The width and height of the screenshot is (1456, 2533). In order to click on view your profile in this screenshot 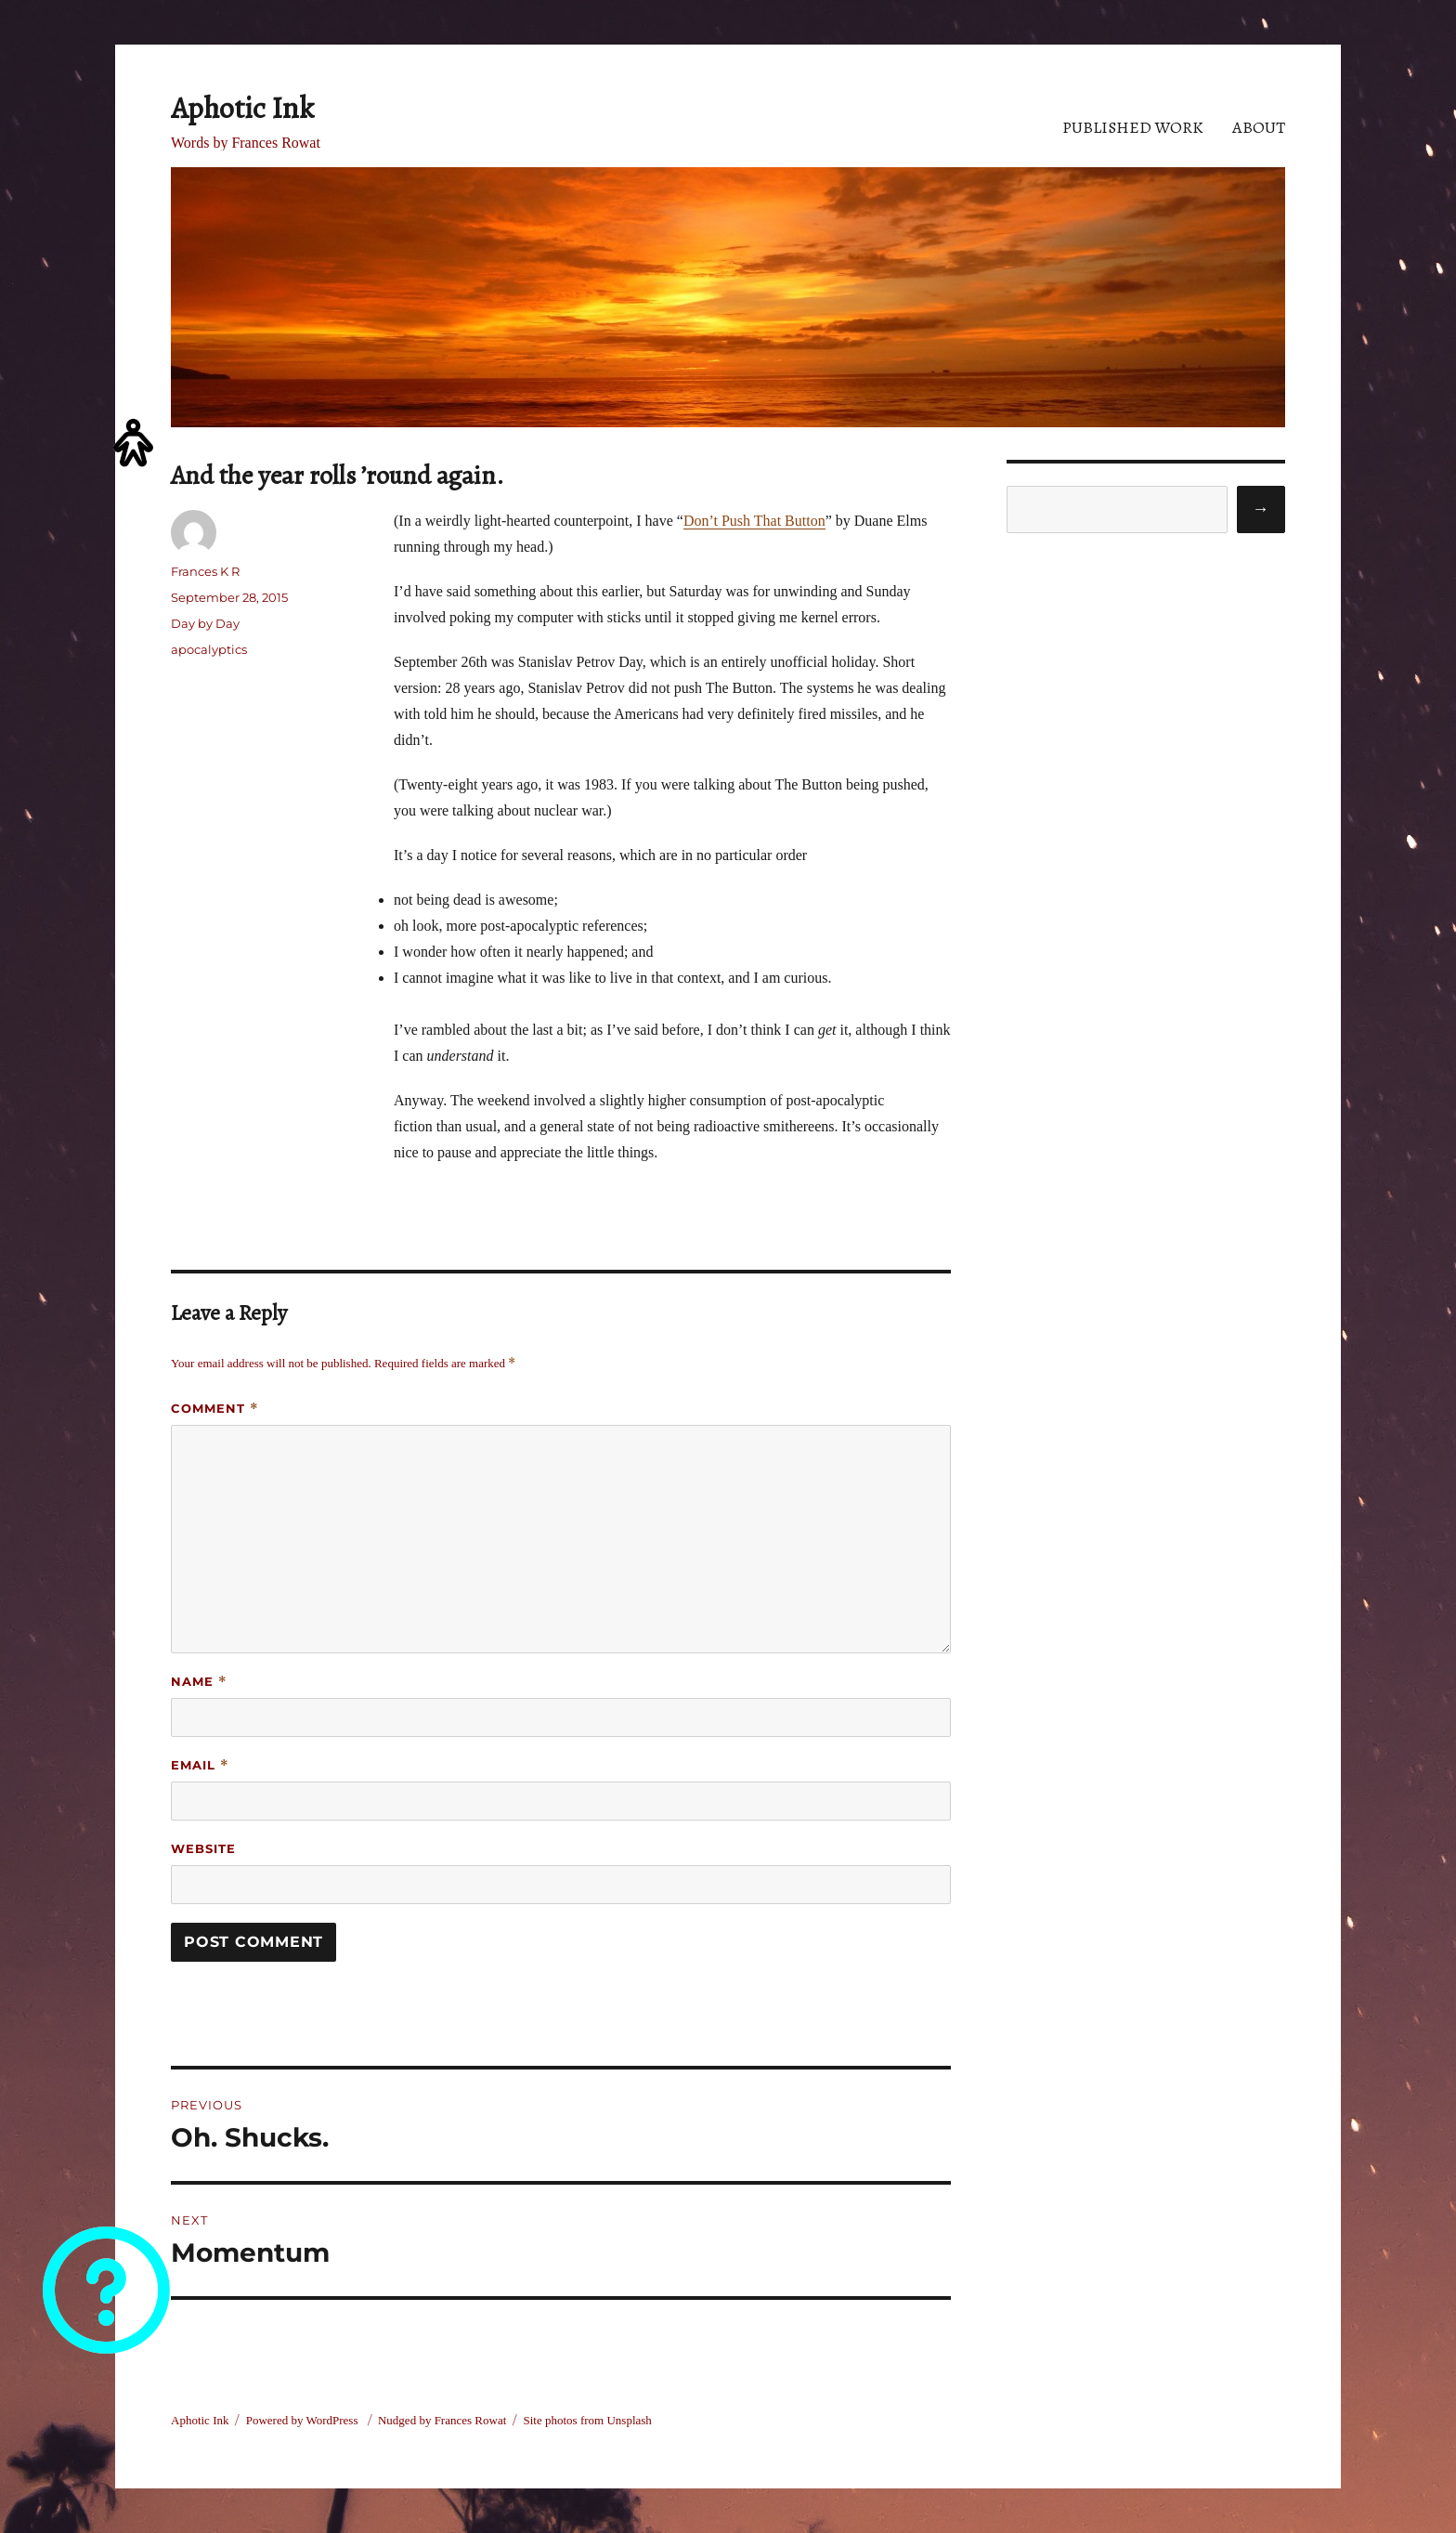, I will do `click(133, 443)`.